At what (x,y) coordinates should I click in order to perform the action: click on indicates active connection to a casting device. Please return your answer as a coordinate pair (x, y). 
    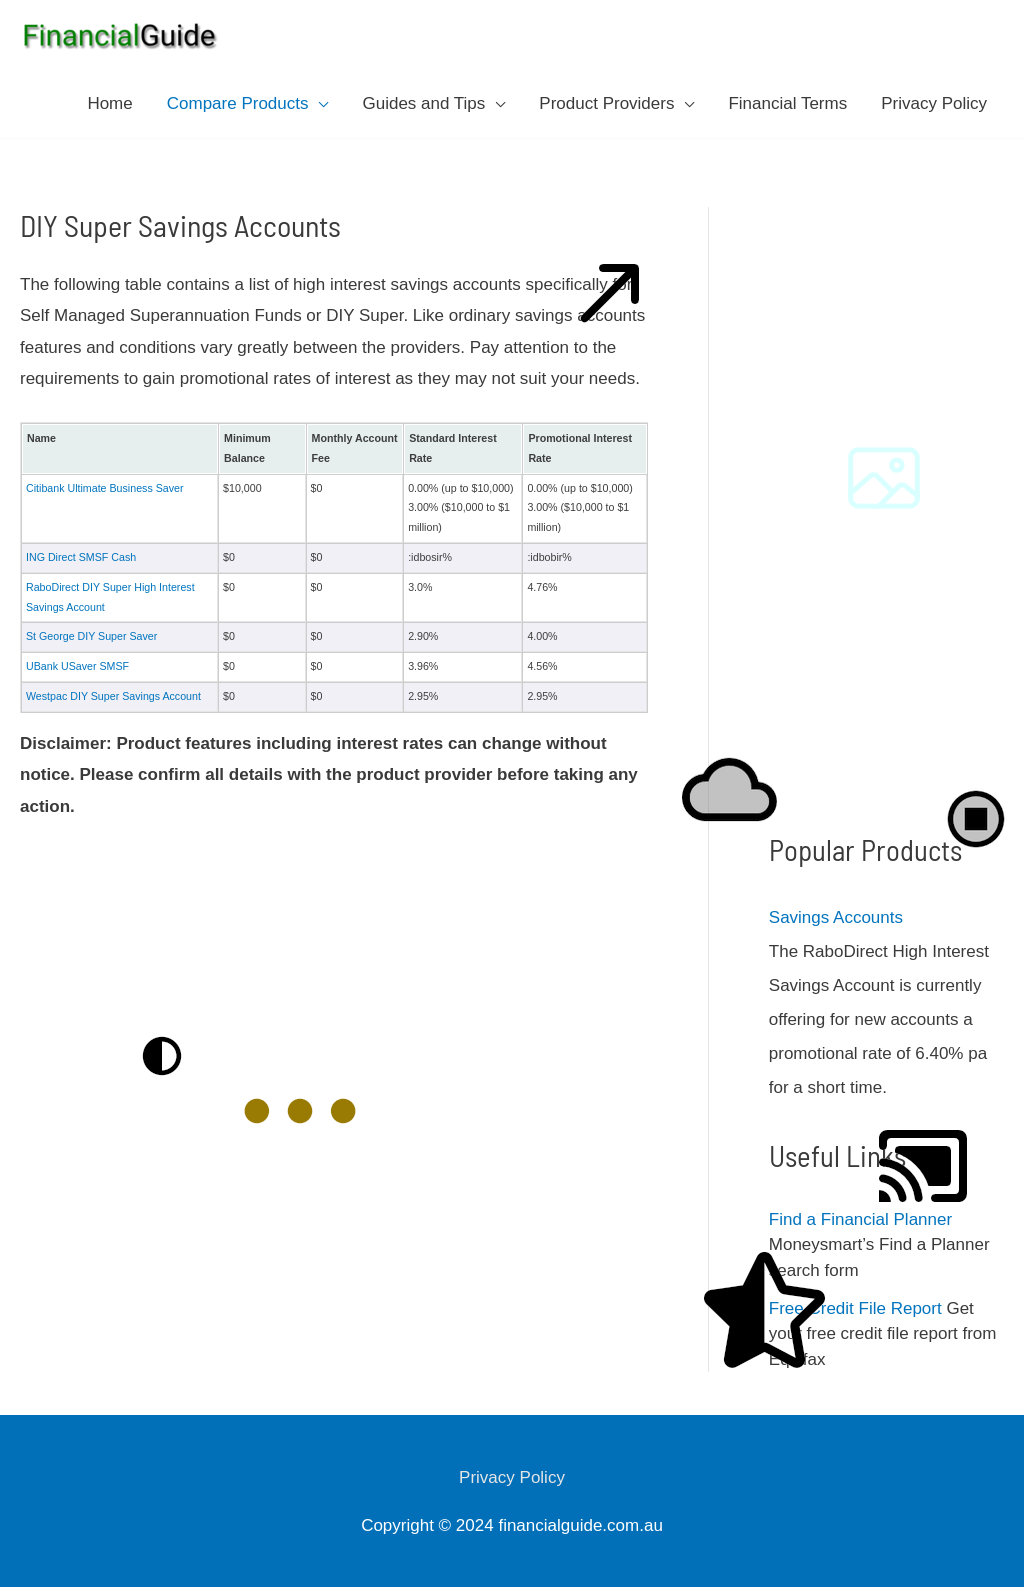
    Looking at the image, I should click on (923, 1166).